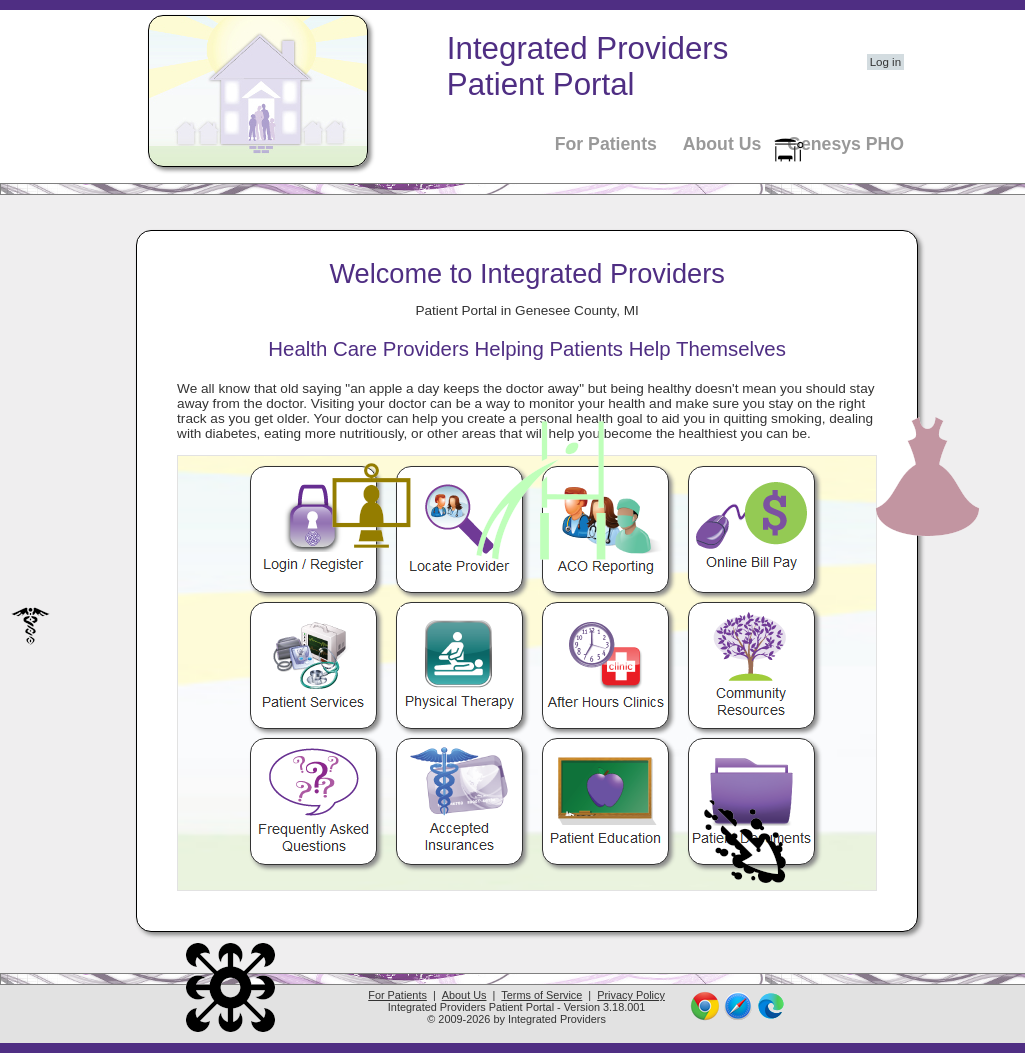 Image resolution: width=1025 pixels, height=1053 pixels. I want to click on expand or distribute content in all directions, so click(230, 987).